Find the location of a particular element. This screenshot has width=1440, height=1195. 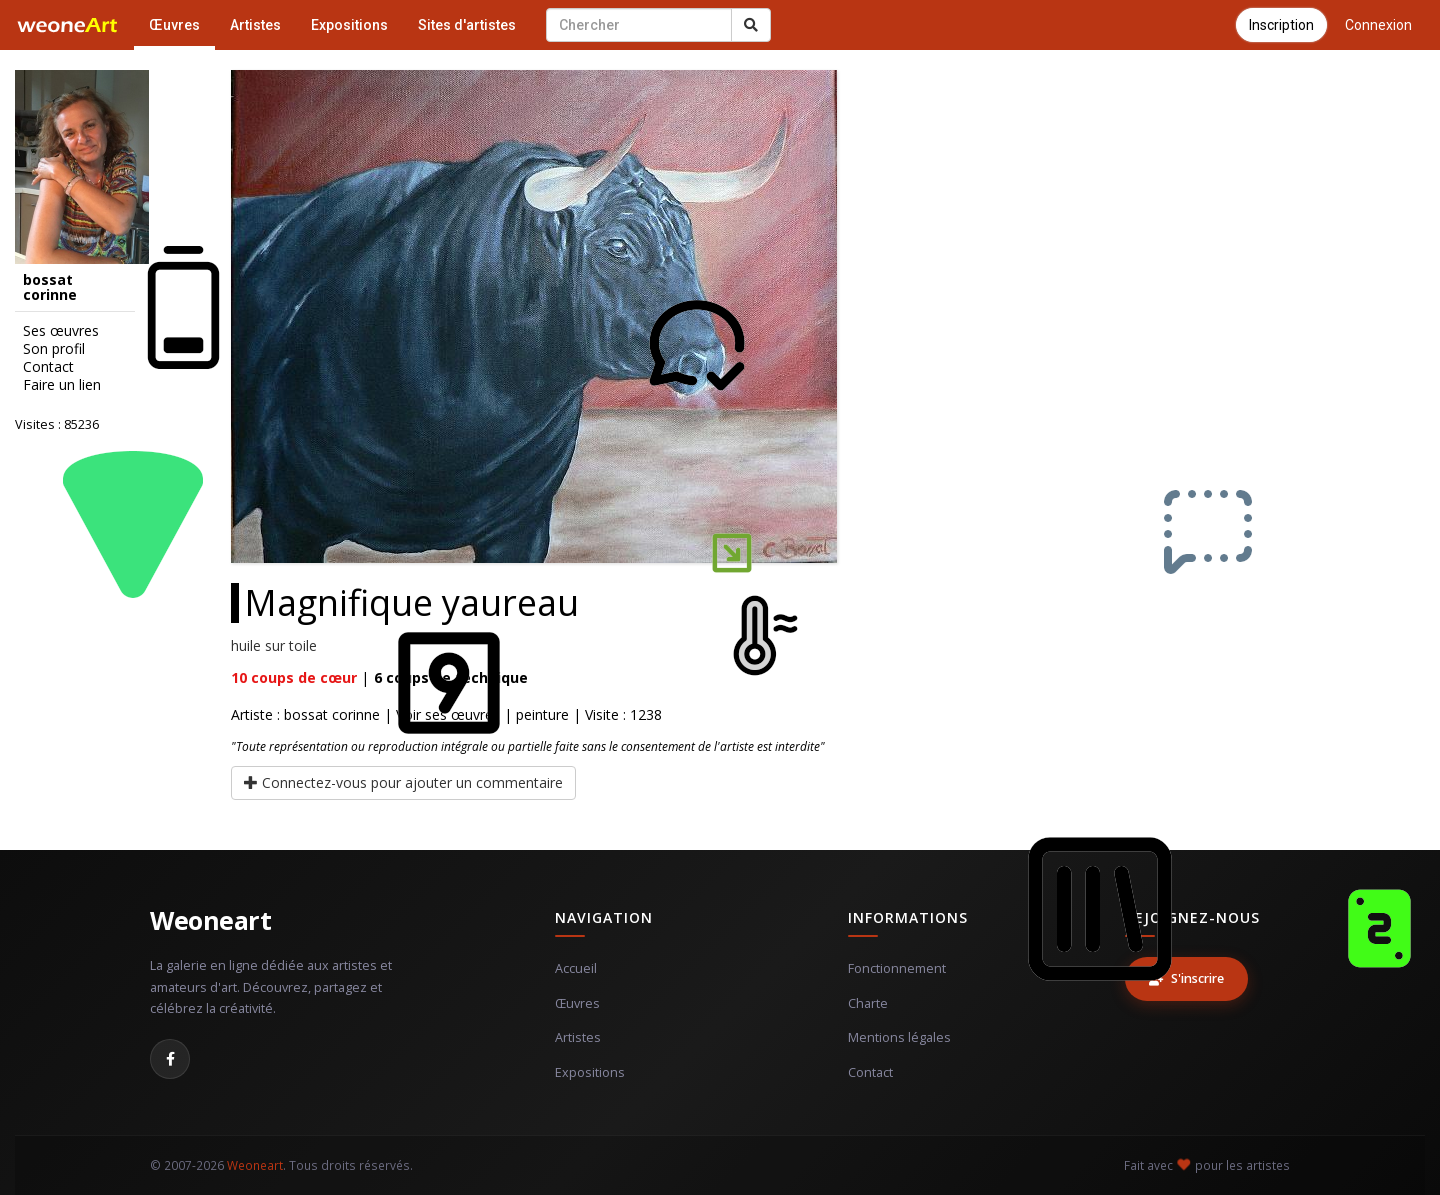

a playing card showing the number 2 is located at coordinates (1379, 928).